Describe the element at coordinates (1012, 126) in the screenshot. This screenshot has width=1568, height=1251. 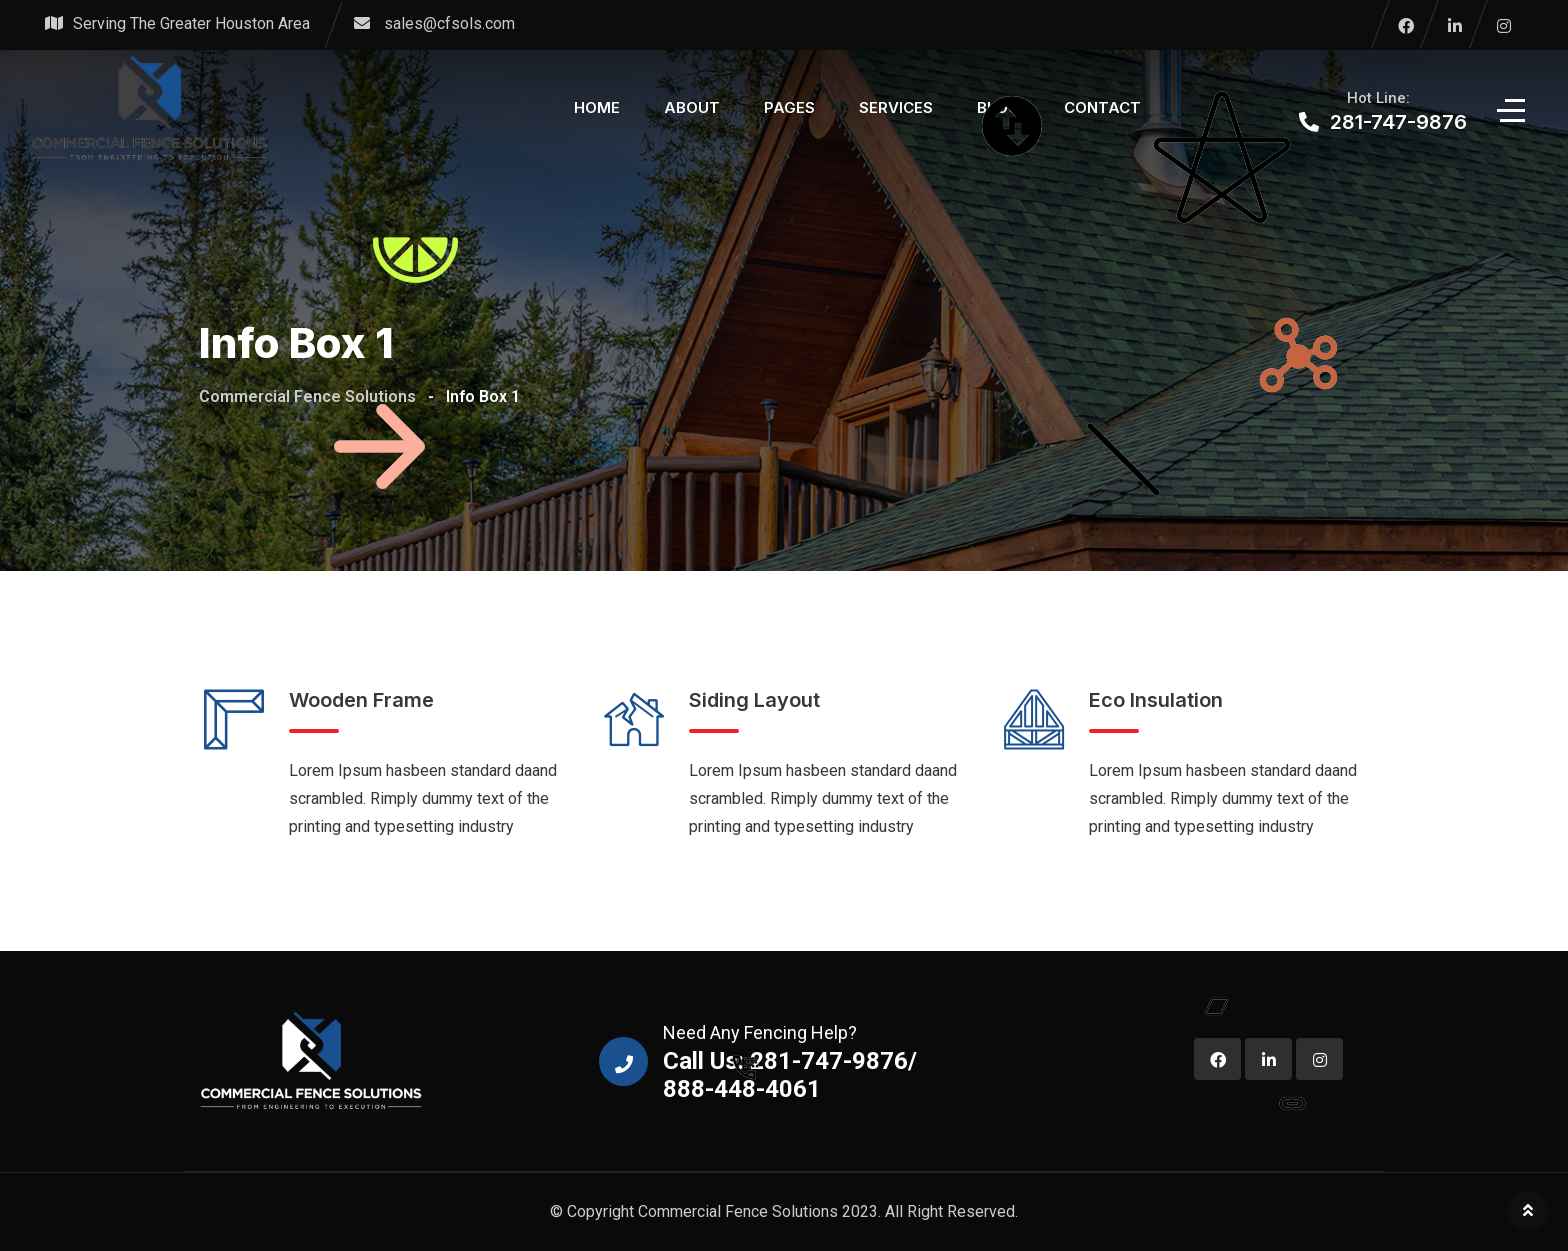
I see `swap or reorder items vertically` at that location.